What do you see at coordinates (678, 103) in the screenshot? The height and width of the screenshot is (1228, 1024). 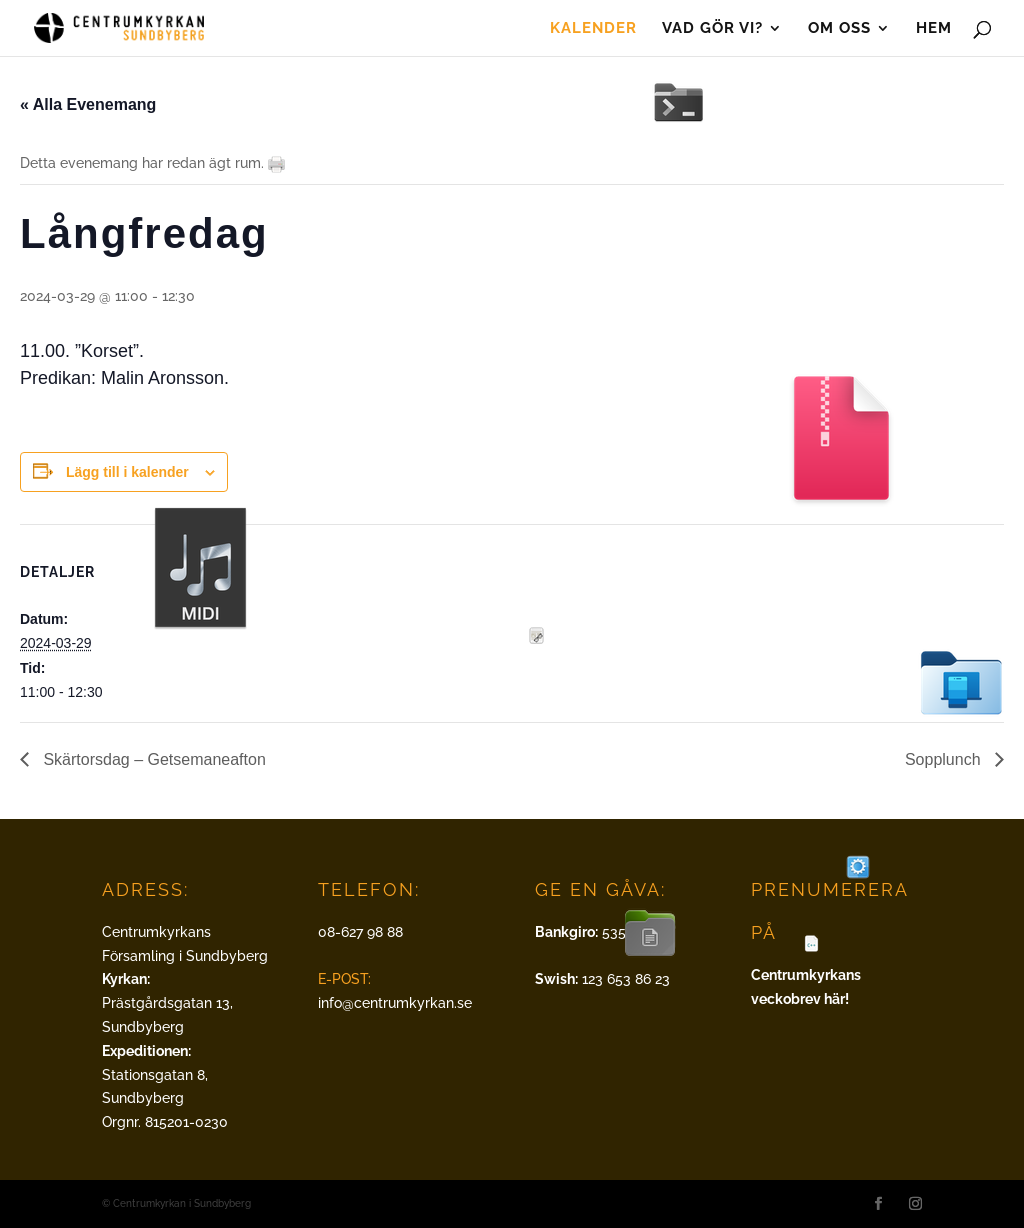 I see `open windows terminal projects folder` at bounding box center [678, 103].